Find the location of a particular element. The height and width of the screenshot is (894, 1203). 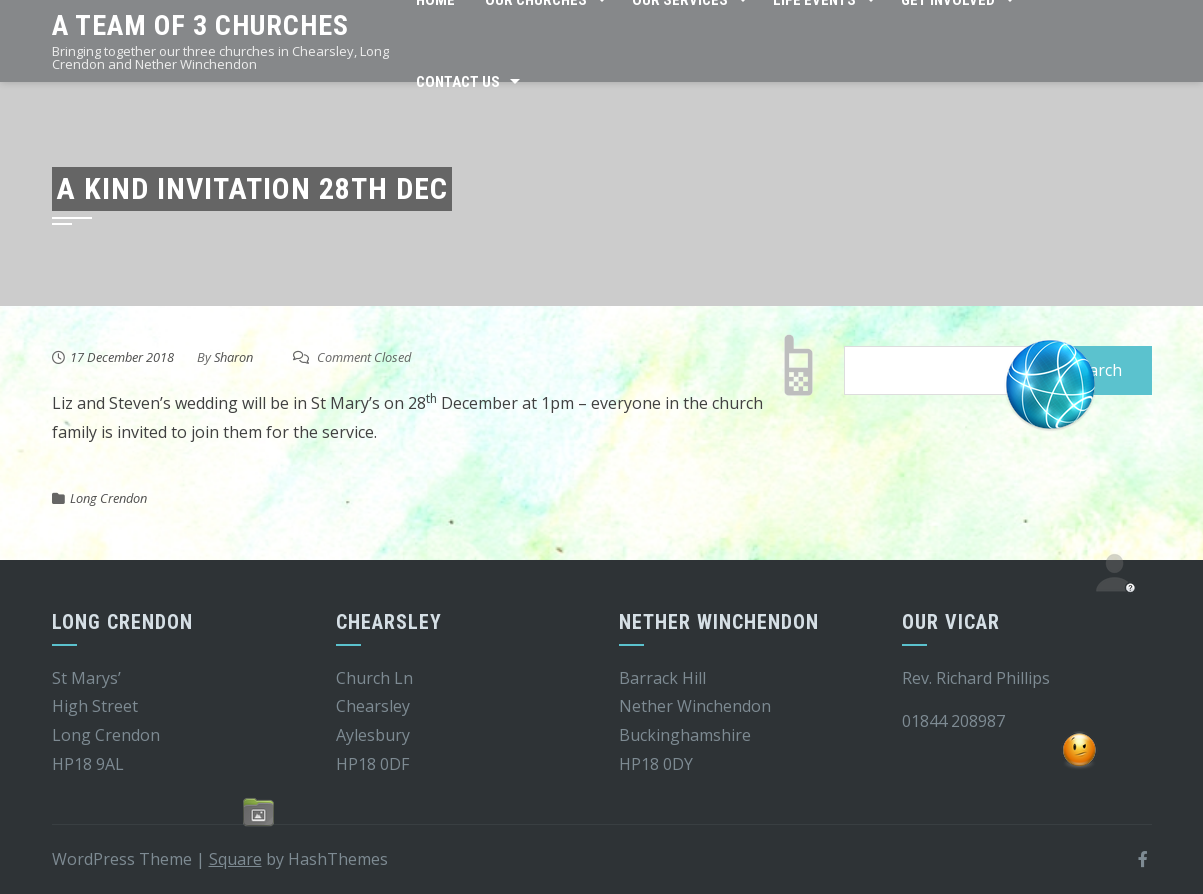

unknown or unidentified user account is located at coordinates (1114, 572).